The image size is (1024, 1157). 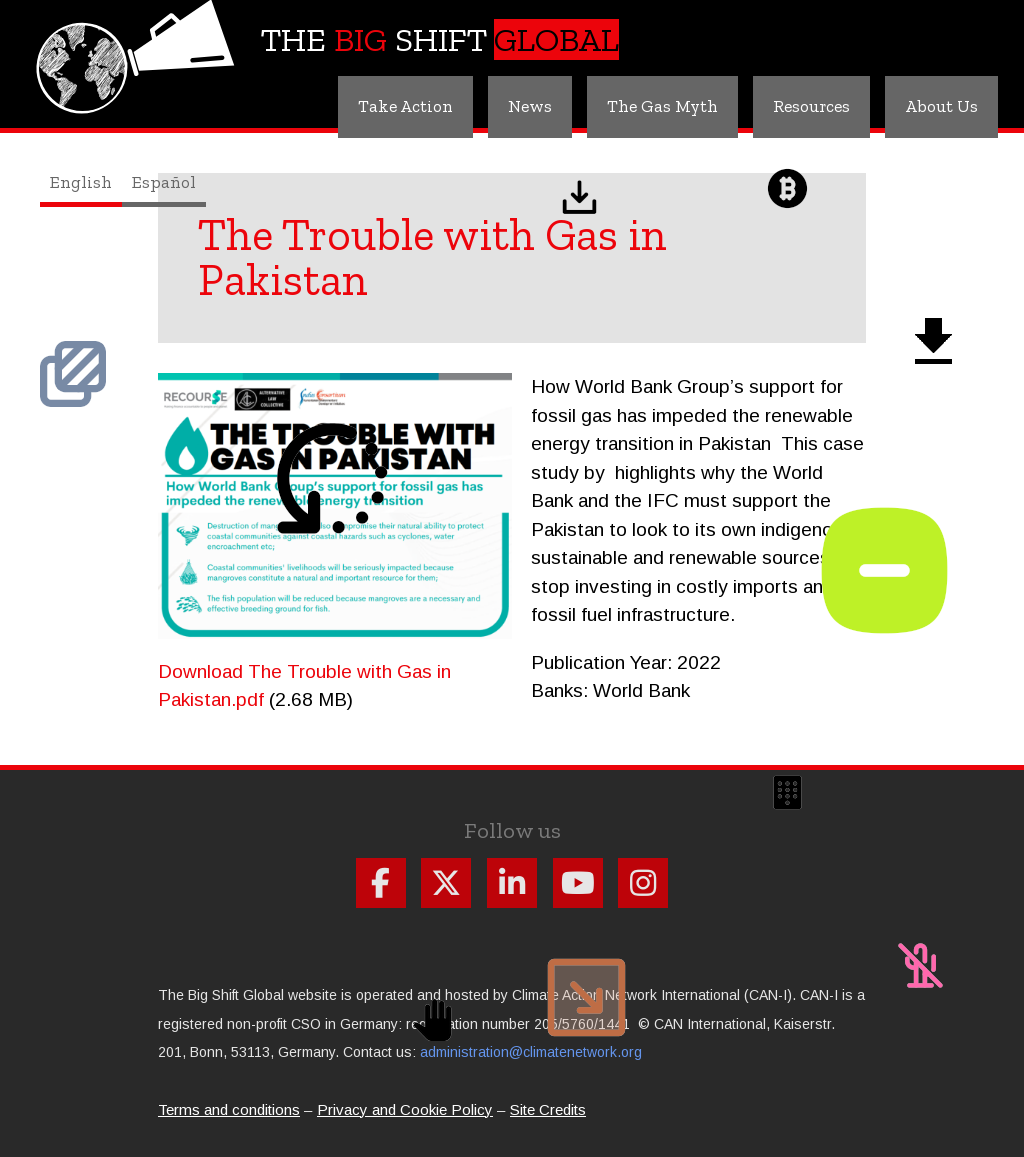 I want to click on download a file to your device, so click(x=579, y=198).